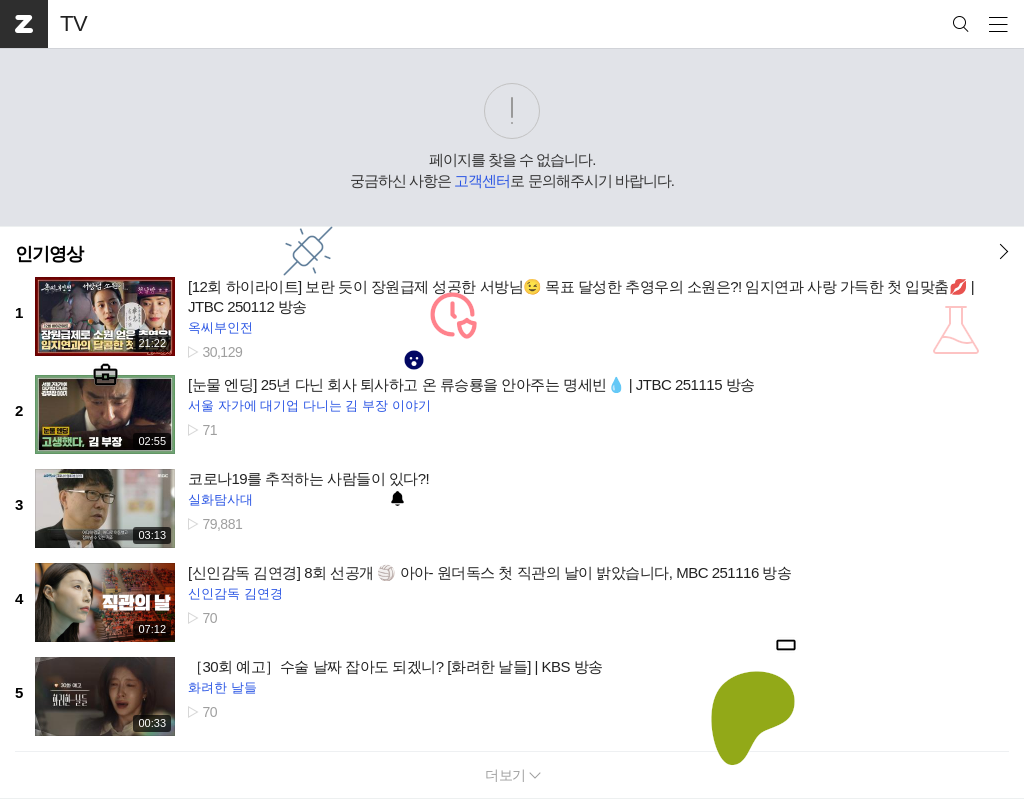  What do you see at coordinates (308, 251) in the screenshot?
I see `indicates an active connection established` at bounding box center [308, 251].